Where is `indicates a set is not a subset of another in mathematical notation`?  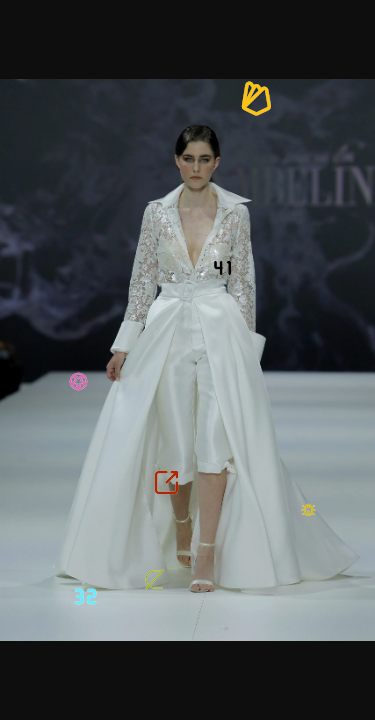 indicates a set is not a subset of another in mathematical notation is located at coordinates (154, 579).